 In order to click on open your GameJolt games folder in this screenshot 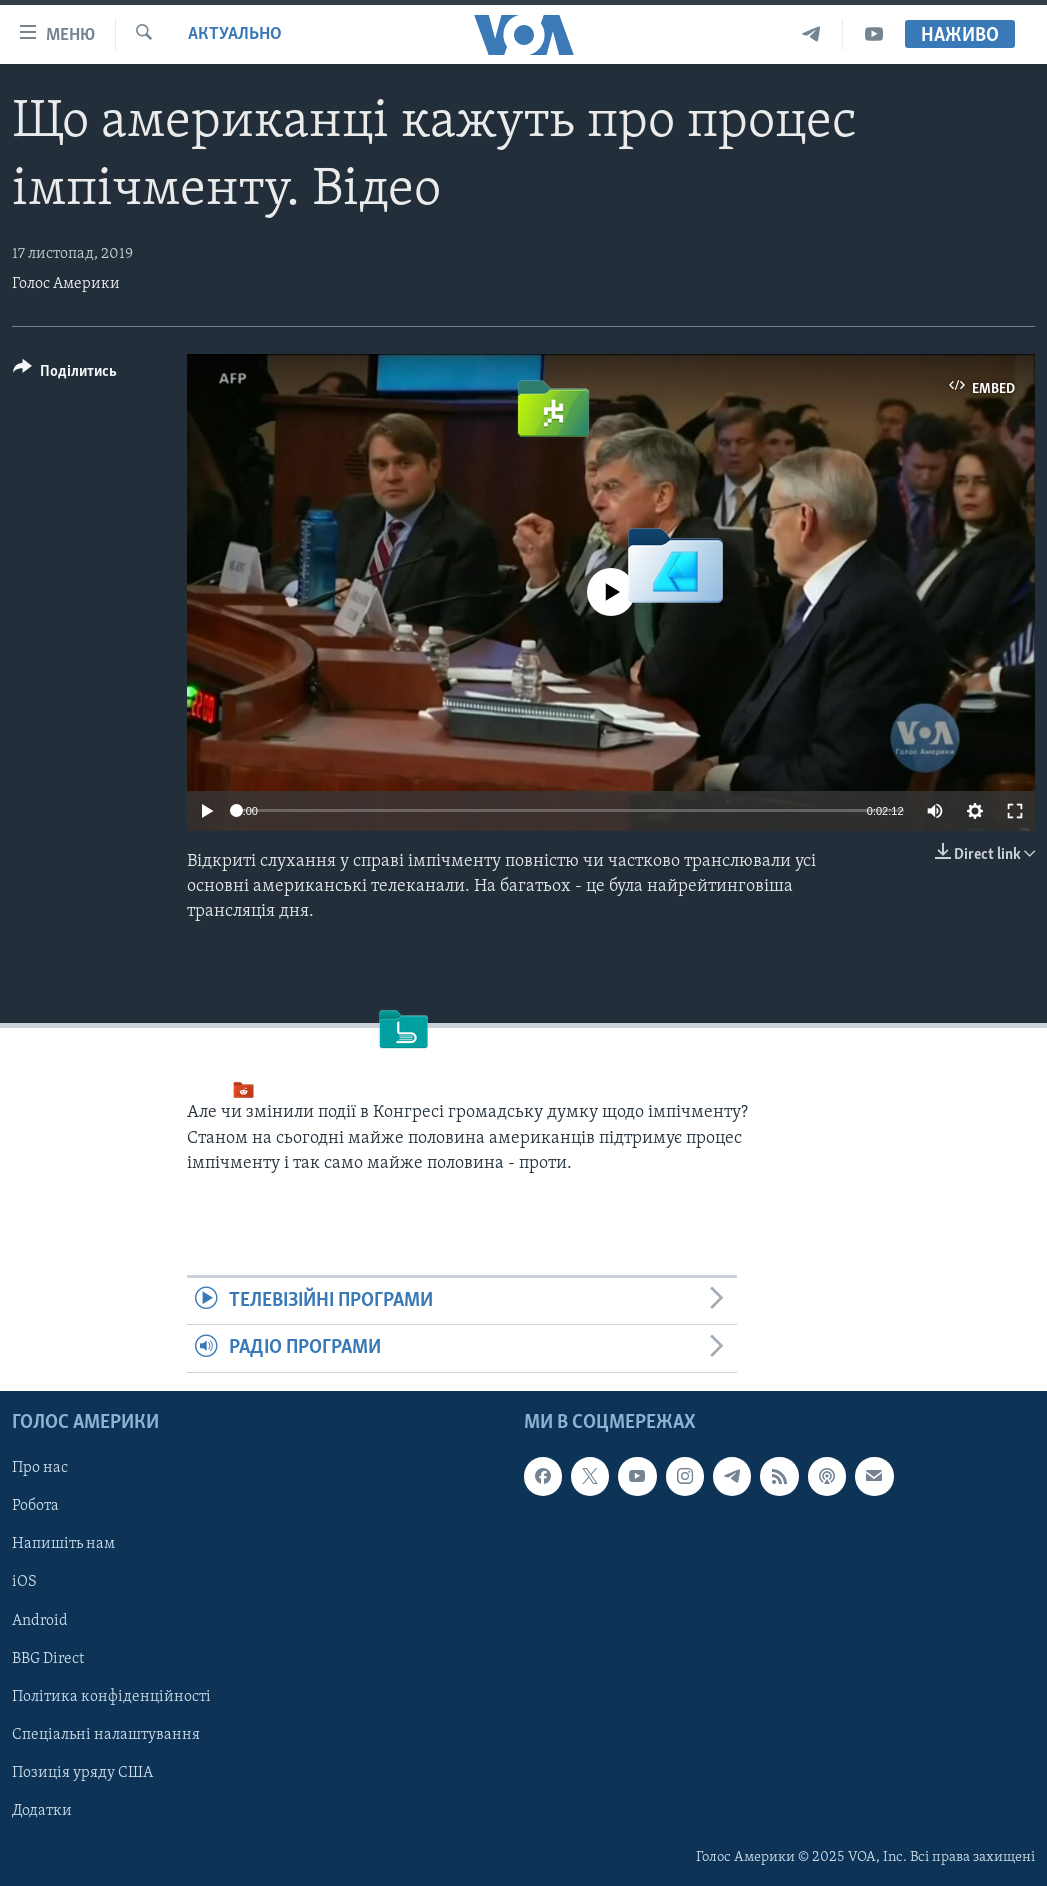, I will do `click(553, 410)`.